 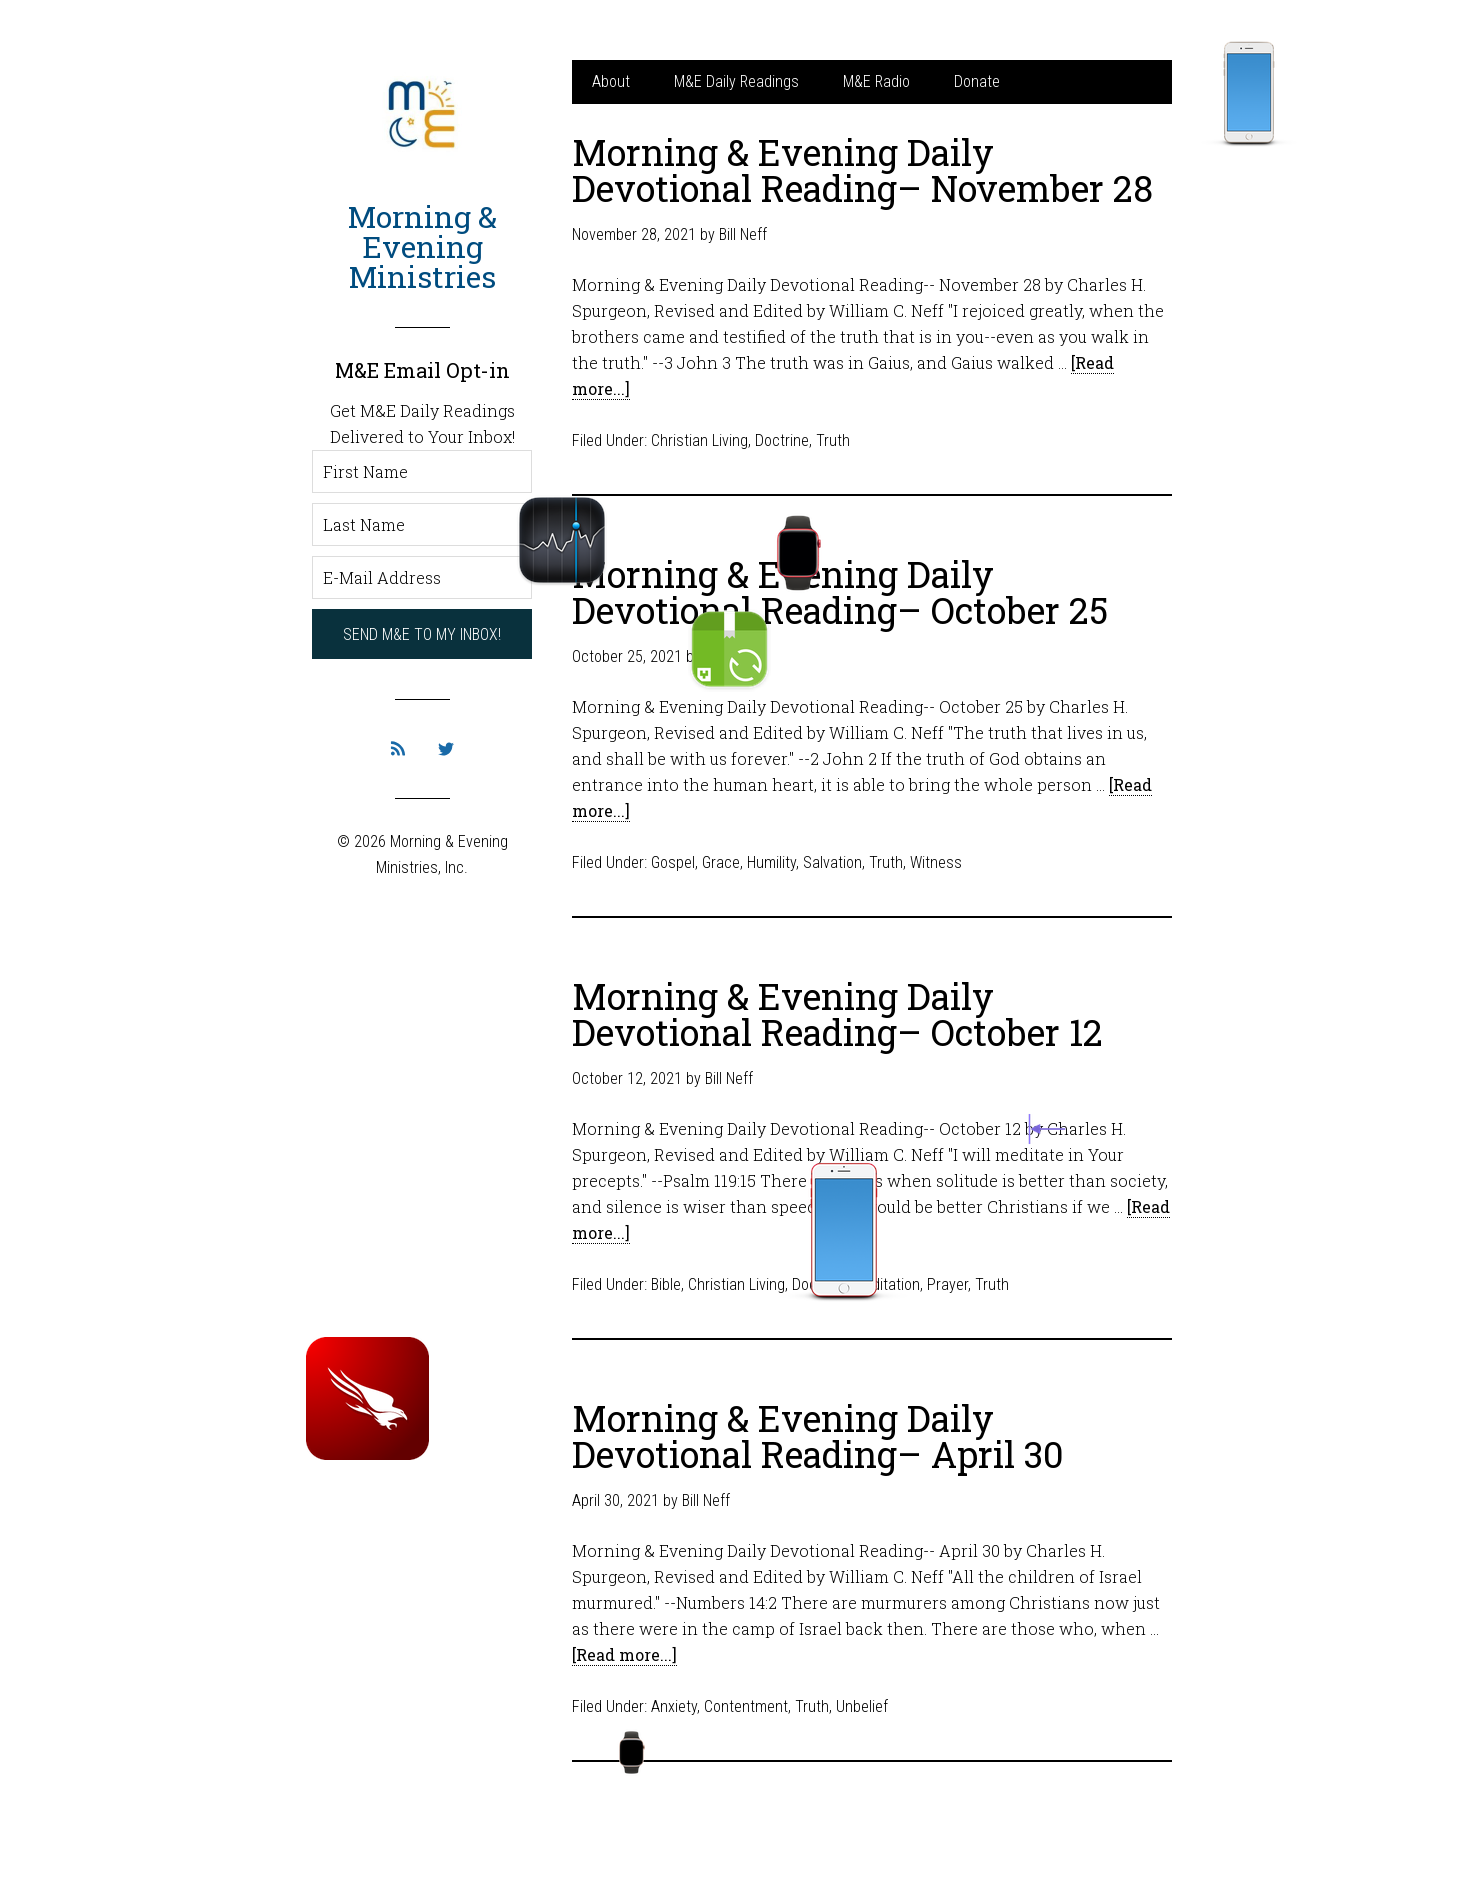 I want to click on apple watch series 10 device icon, so click(x=631, y=1752).